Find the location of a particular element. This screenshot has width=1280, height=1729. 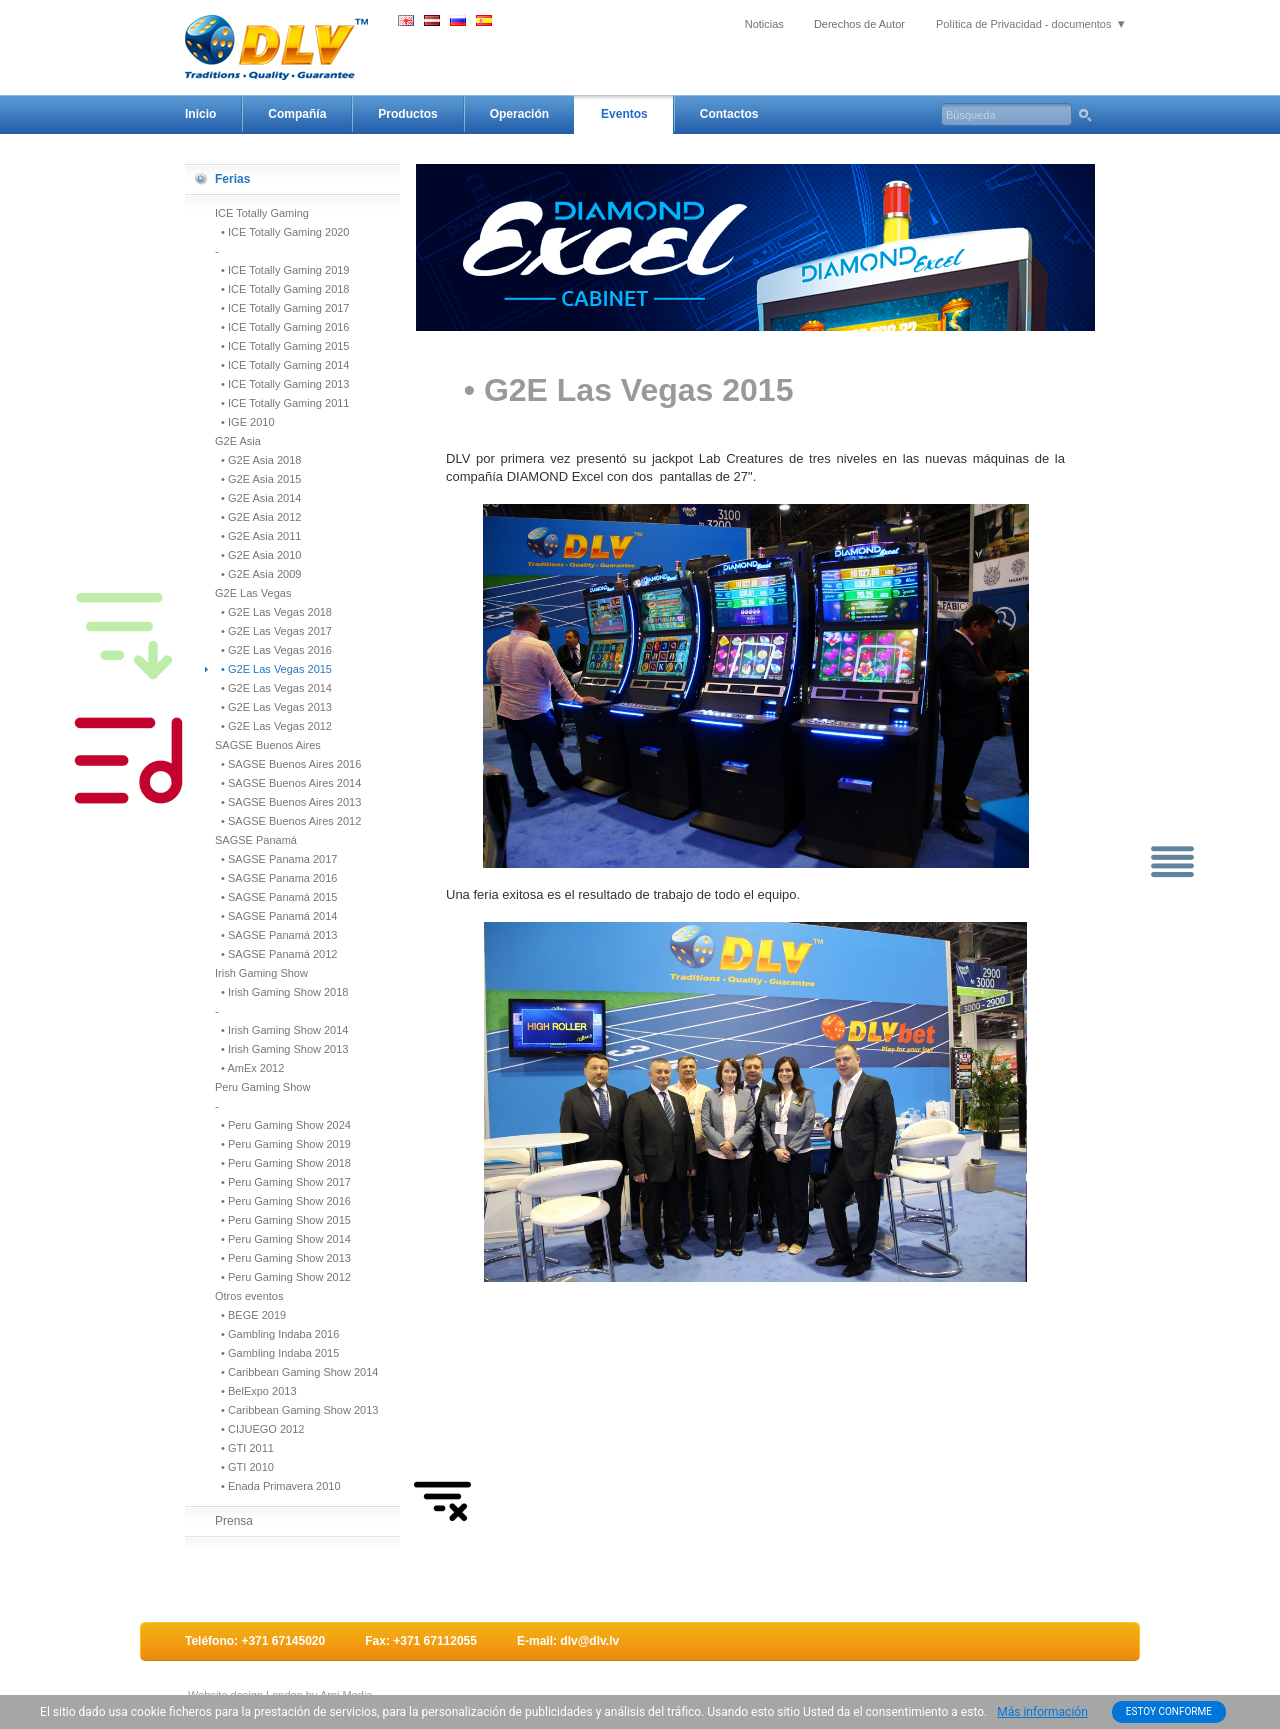

clear all active filters is located at coordinates (442, 1494).